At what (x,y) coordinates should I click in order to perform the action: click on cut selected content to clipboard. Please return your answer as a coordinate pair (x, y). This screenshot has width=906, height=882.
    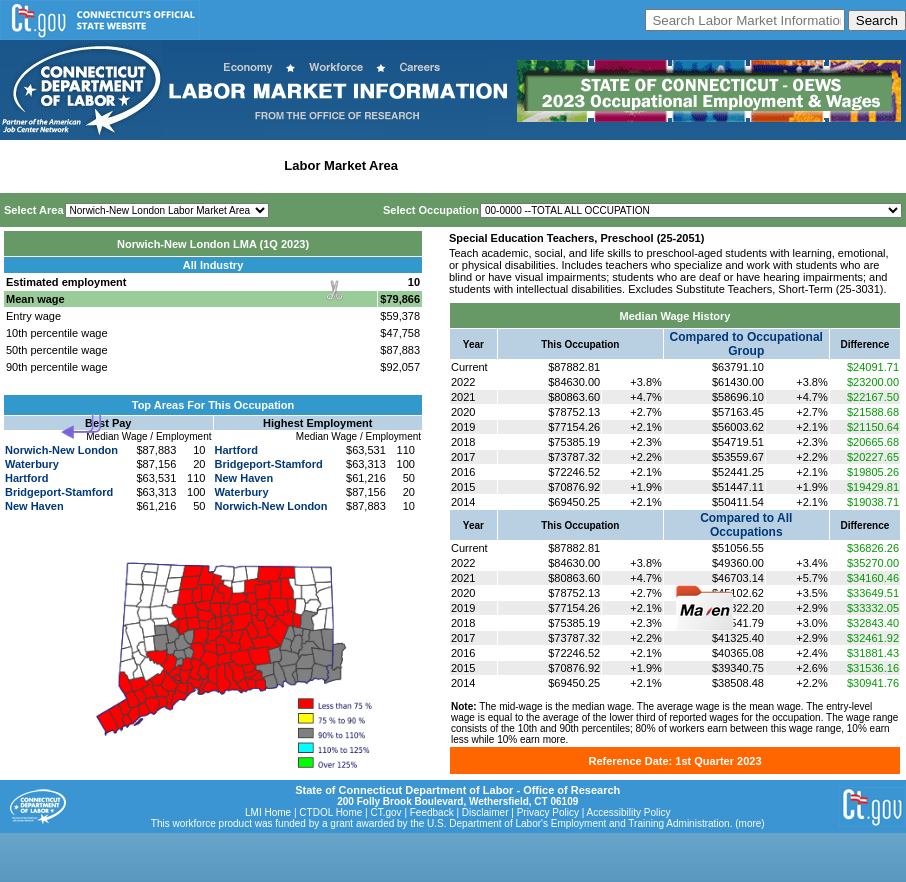
    Looking at the image, I should click on (334, 290).